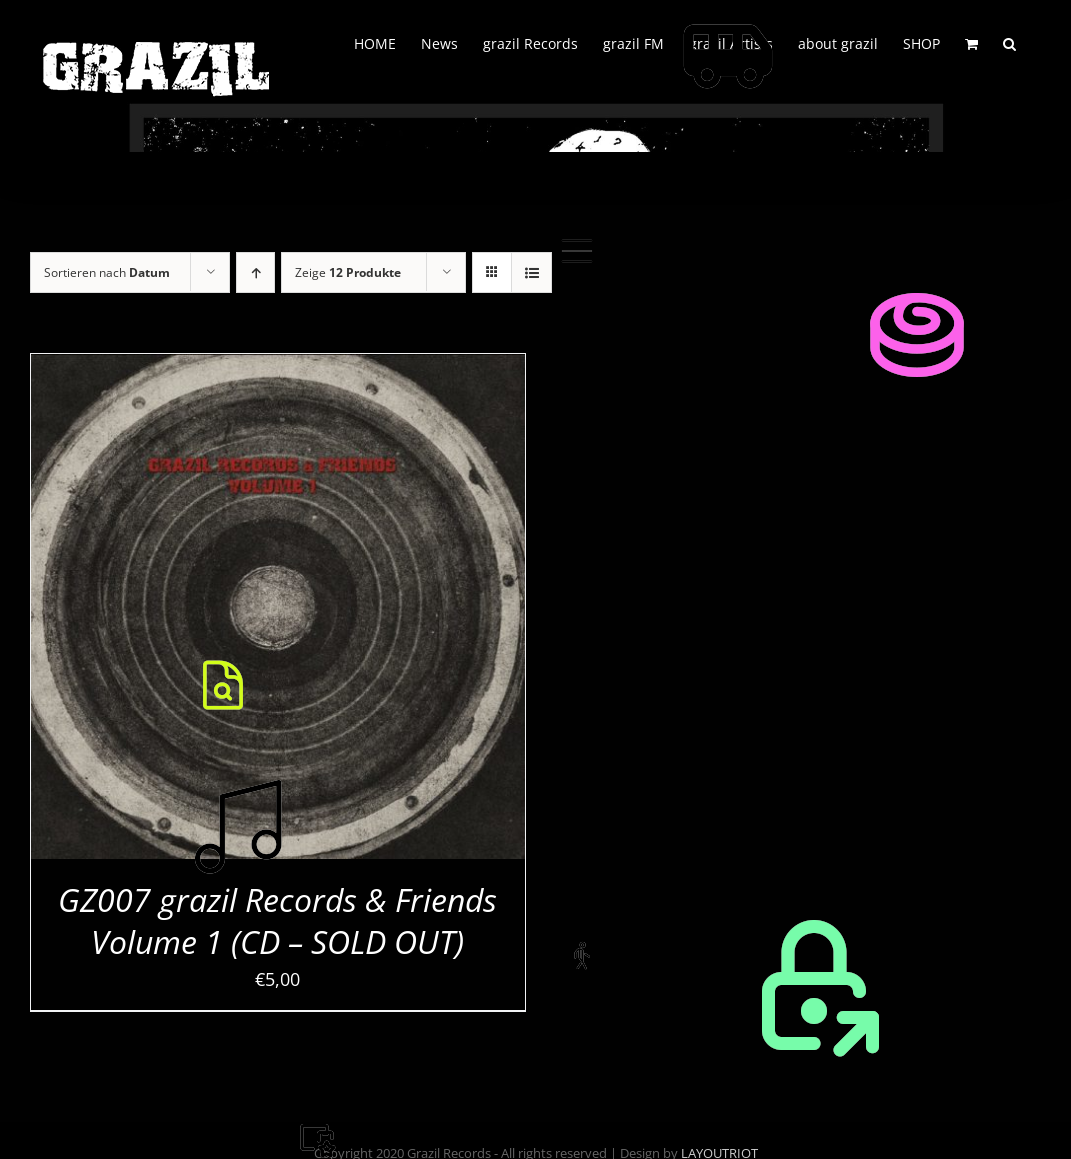 This screenshot has height=1159, width=1071. I want to click on select walking directions, so click(582, 955).